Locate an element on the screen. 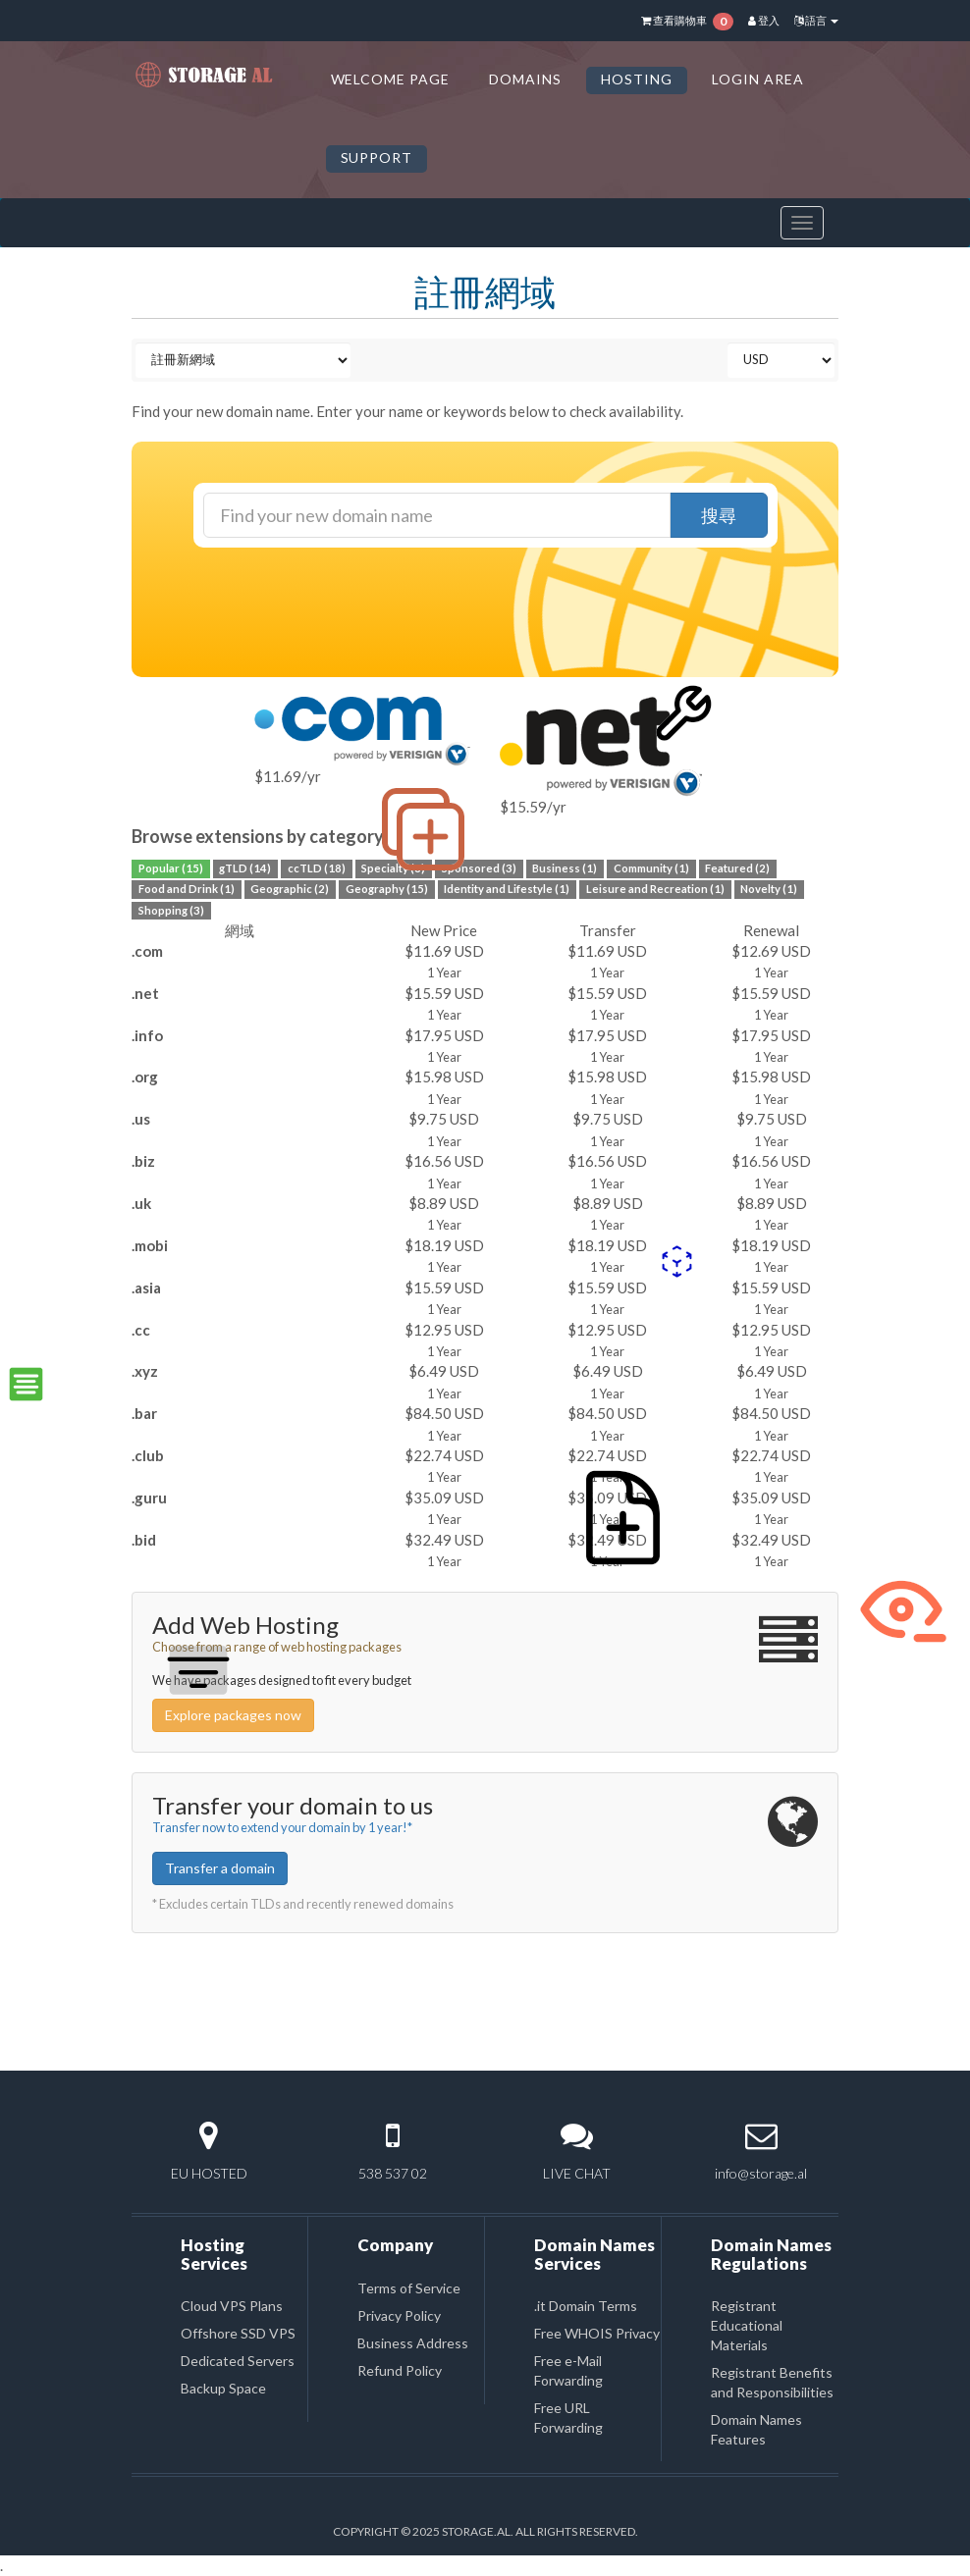  view 3D model or object is located at coordinates (676, 1261).